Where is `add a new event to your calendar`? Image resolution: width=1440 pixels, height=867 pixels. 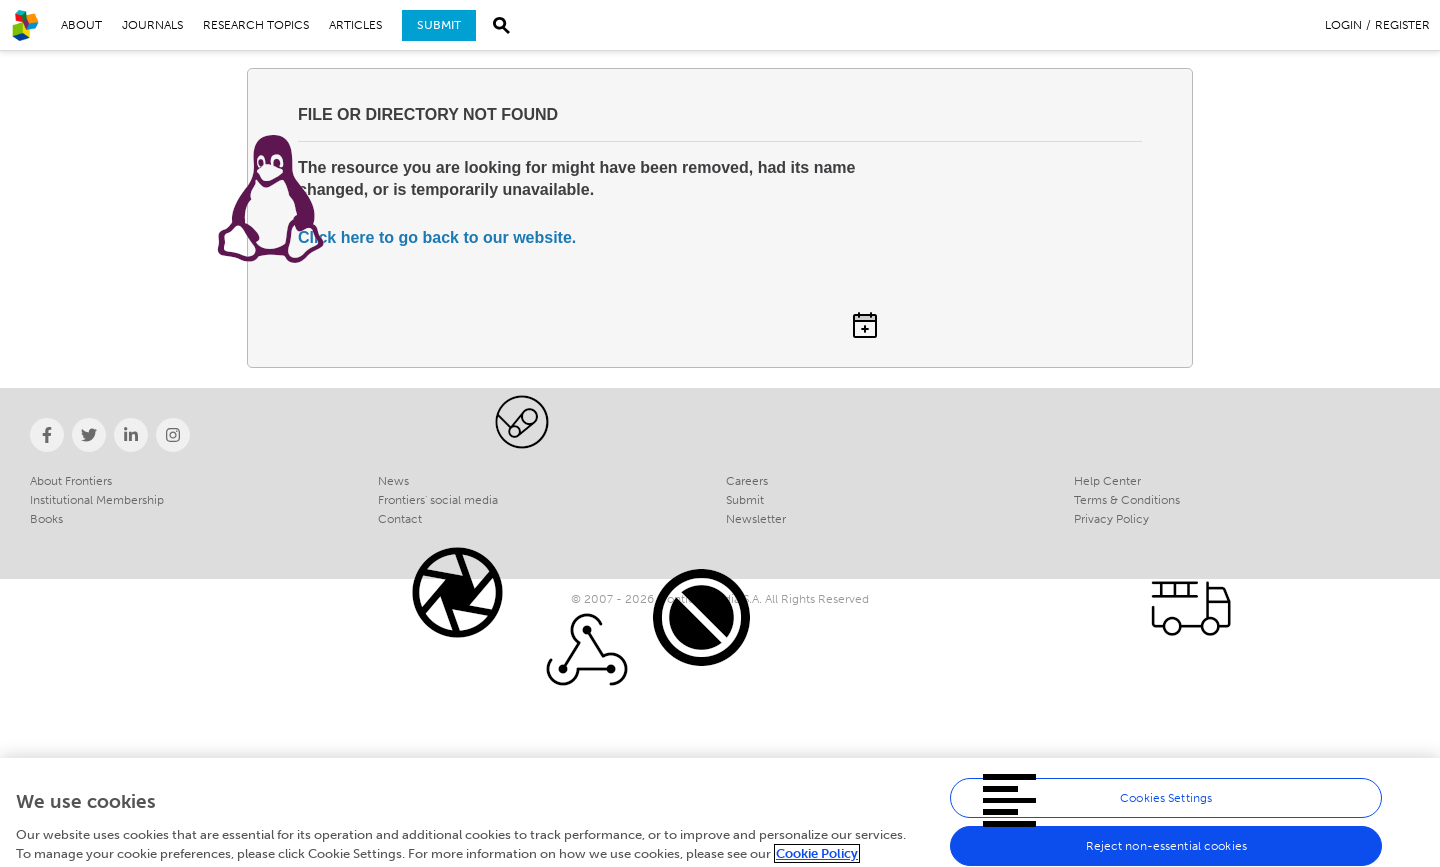
add a new event to your calendar is located at coordinates (865, 326).